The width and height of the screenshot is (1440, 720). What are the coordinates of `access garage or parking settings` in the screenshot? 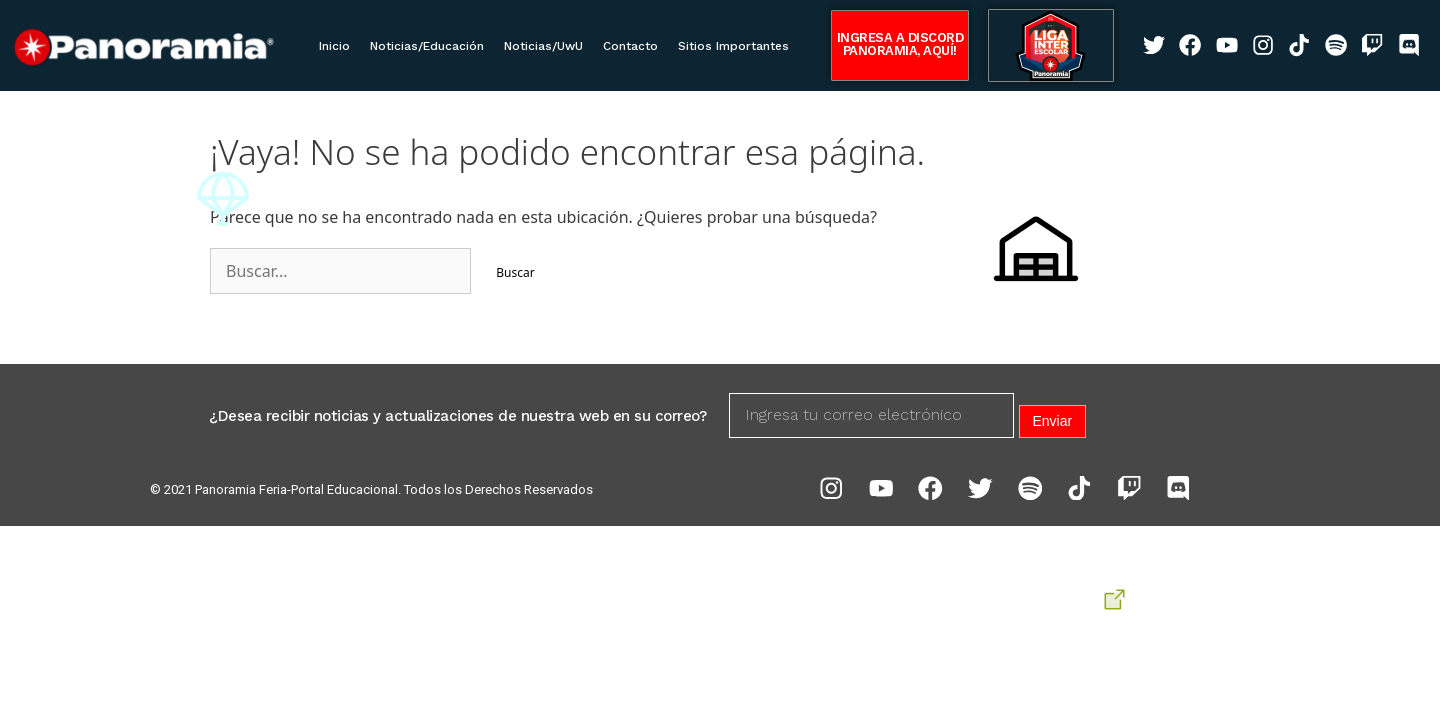 It's located at (1036, 253).